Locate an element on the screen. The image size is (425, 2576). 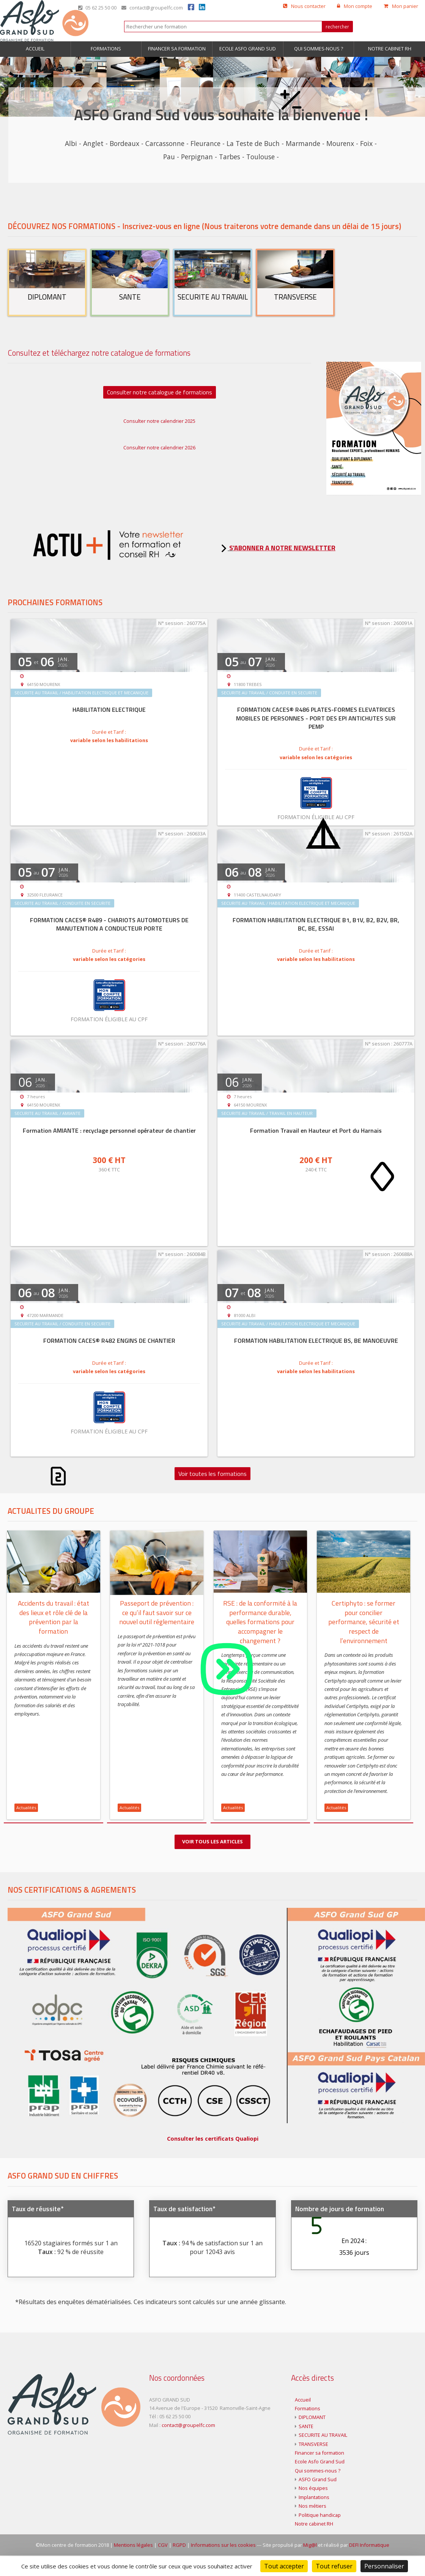
view item details is located at coordinates (323, 833).